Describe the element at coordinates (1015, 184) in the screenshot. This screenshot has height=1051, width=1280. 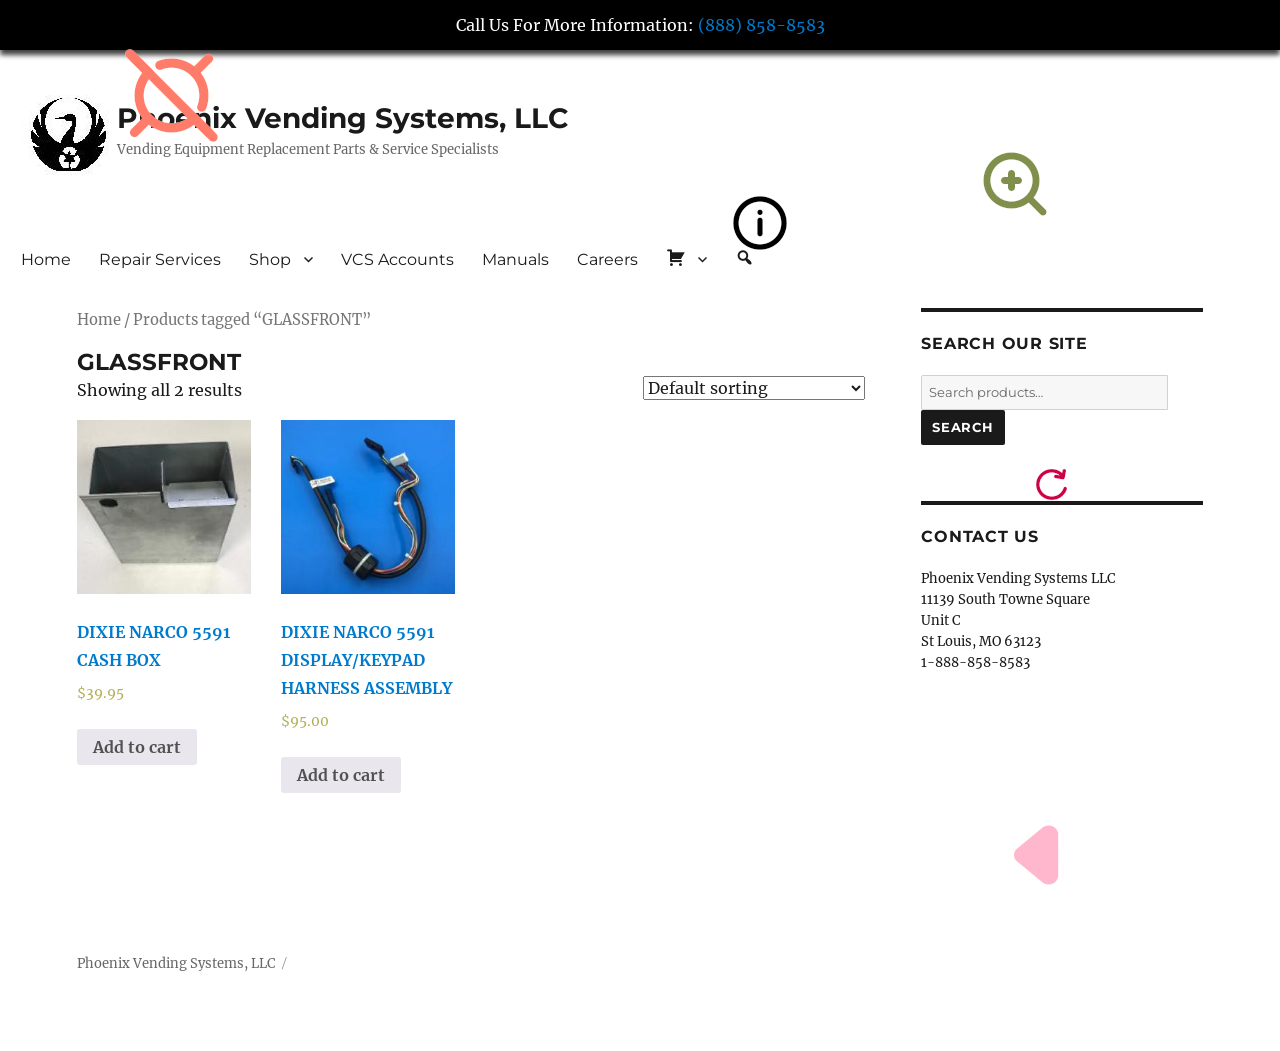
I see `zoom in on content` at that location.